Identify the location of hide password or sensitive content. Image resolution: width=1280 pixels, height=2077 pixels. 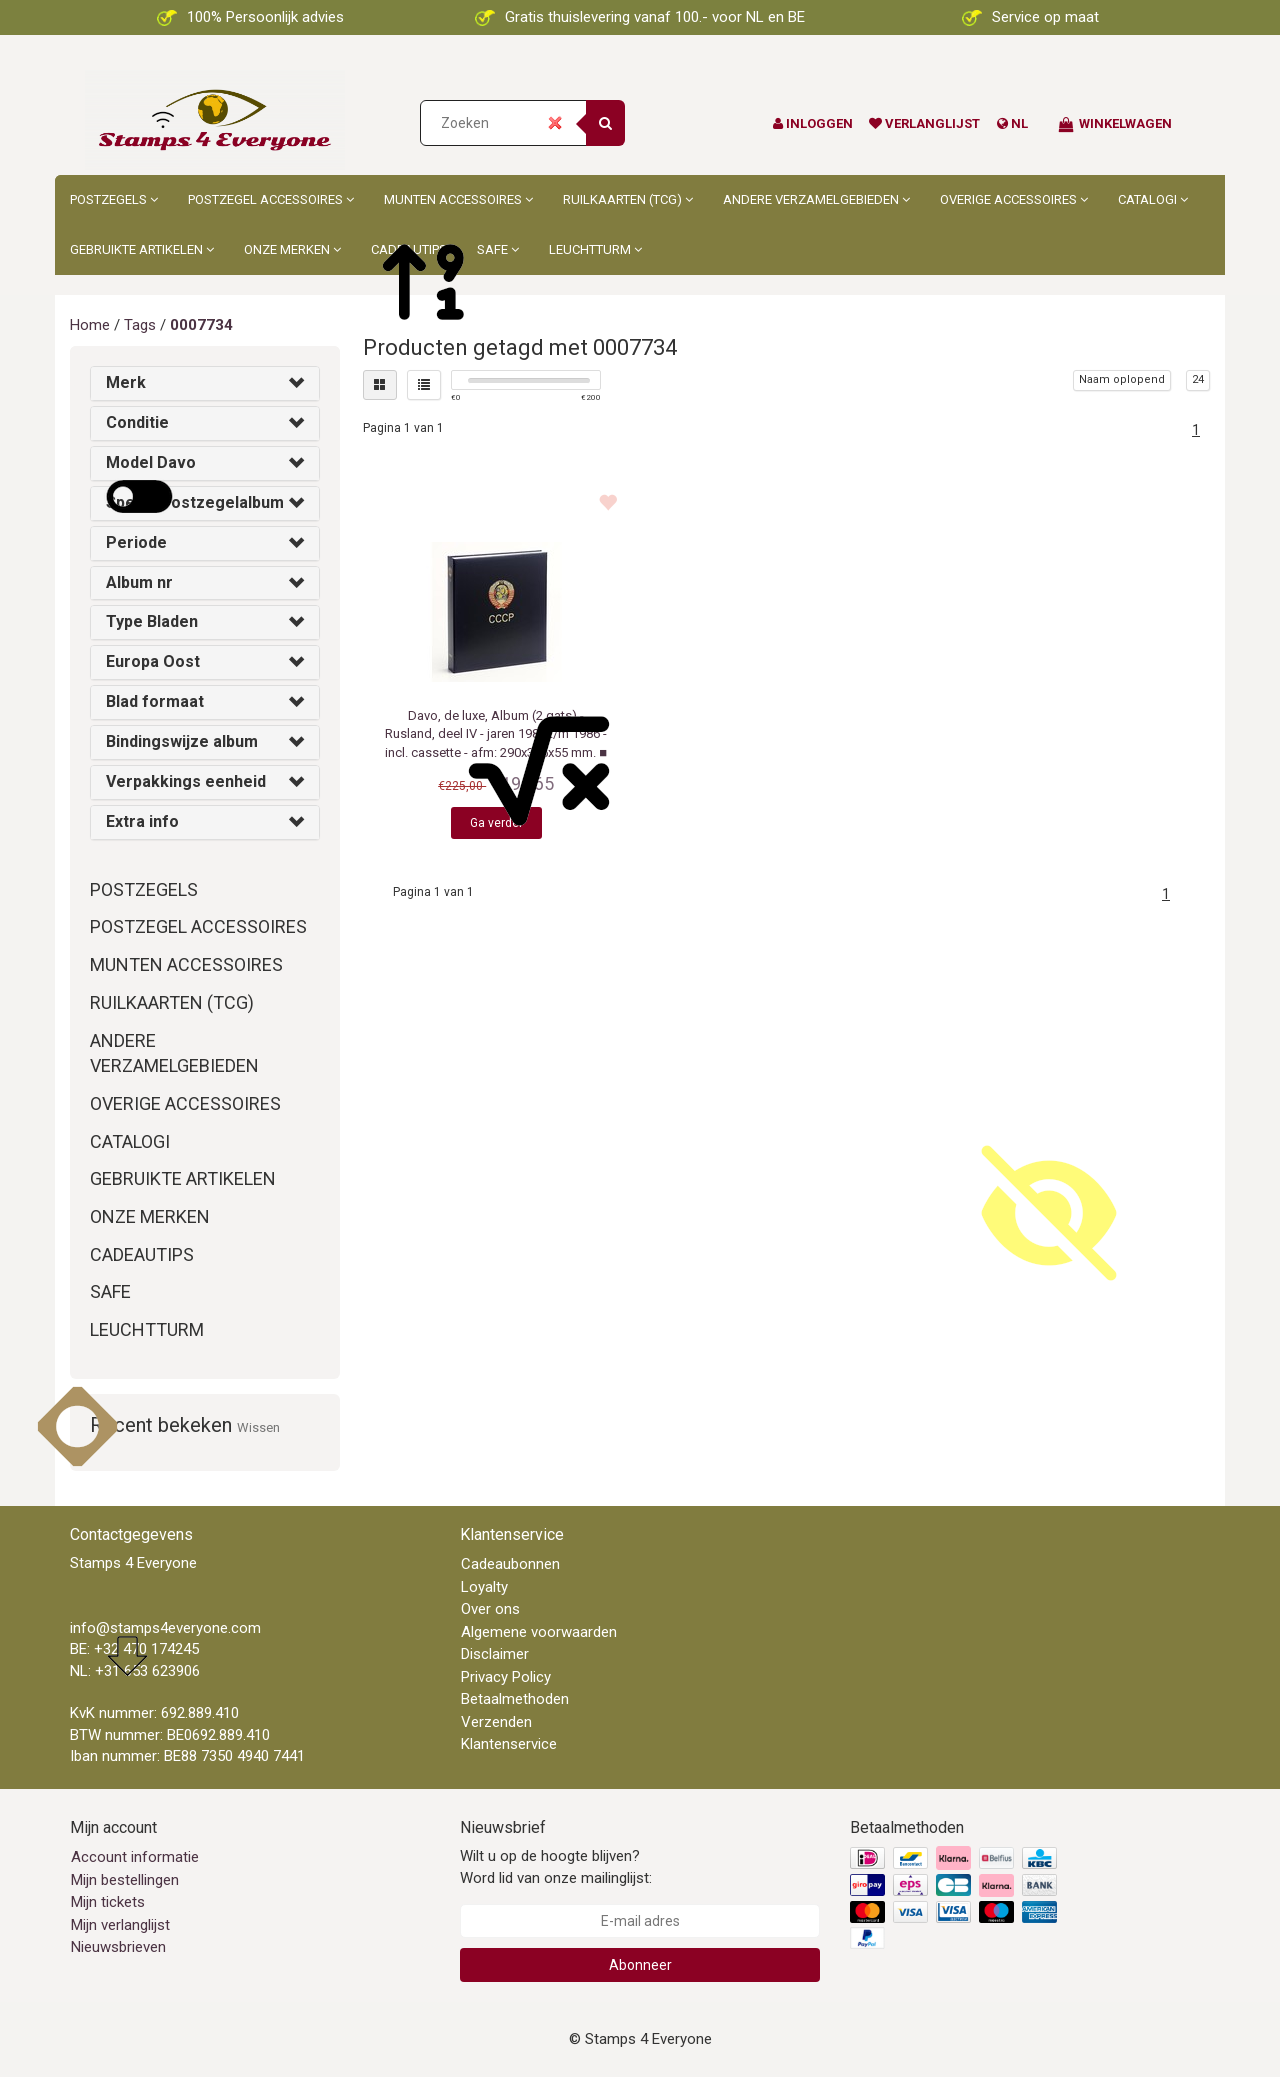
(1049, 1213).